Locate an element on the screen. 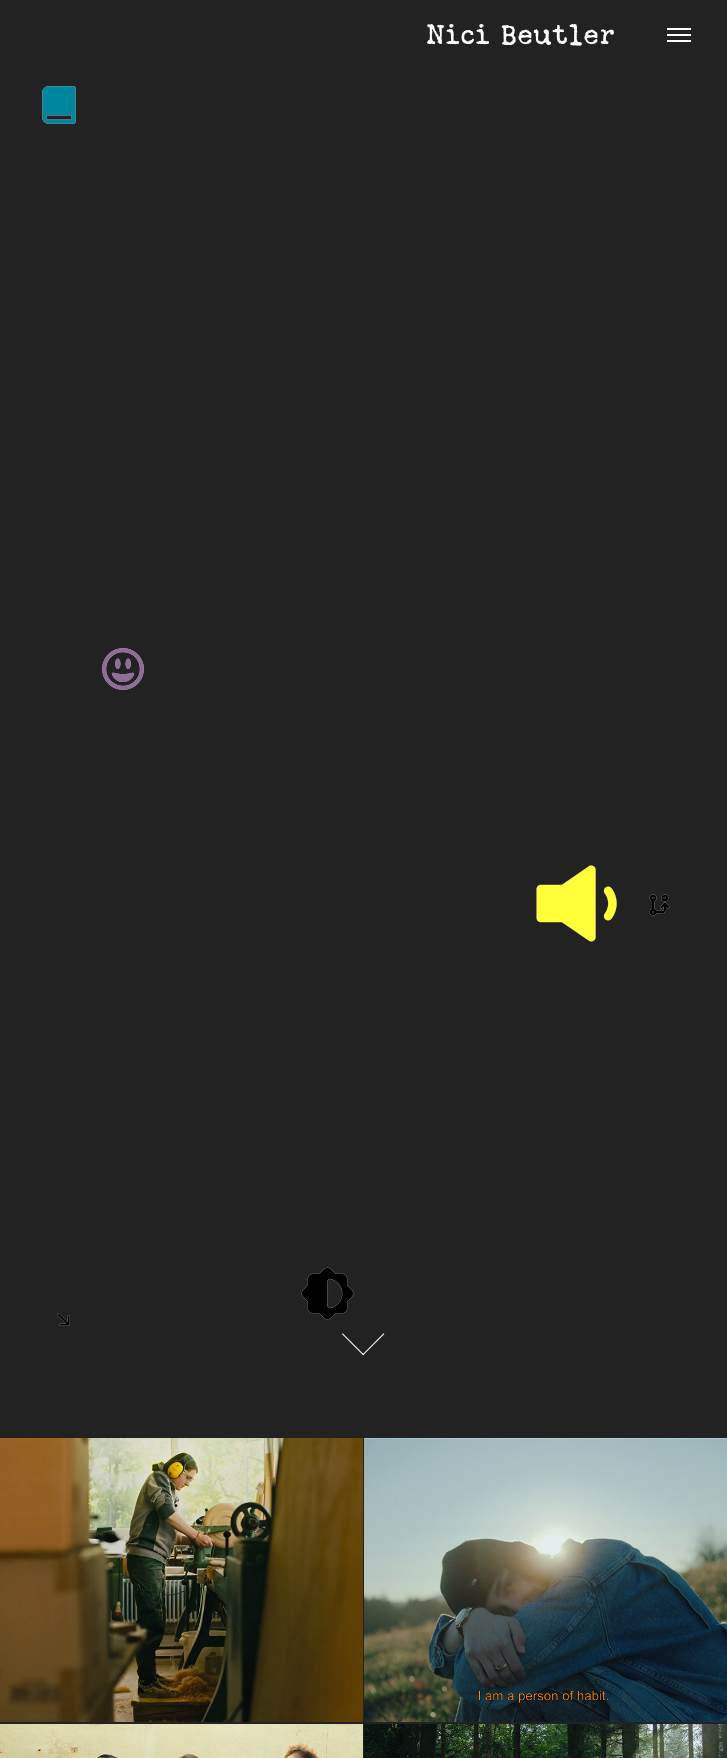 The width and height of the screenshot is (727, 1758). decrease audio volume is located at coordinates (574, 903).